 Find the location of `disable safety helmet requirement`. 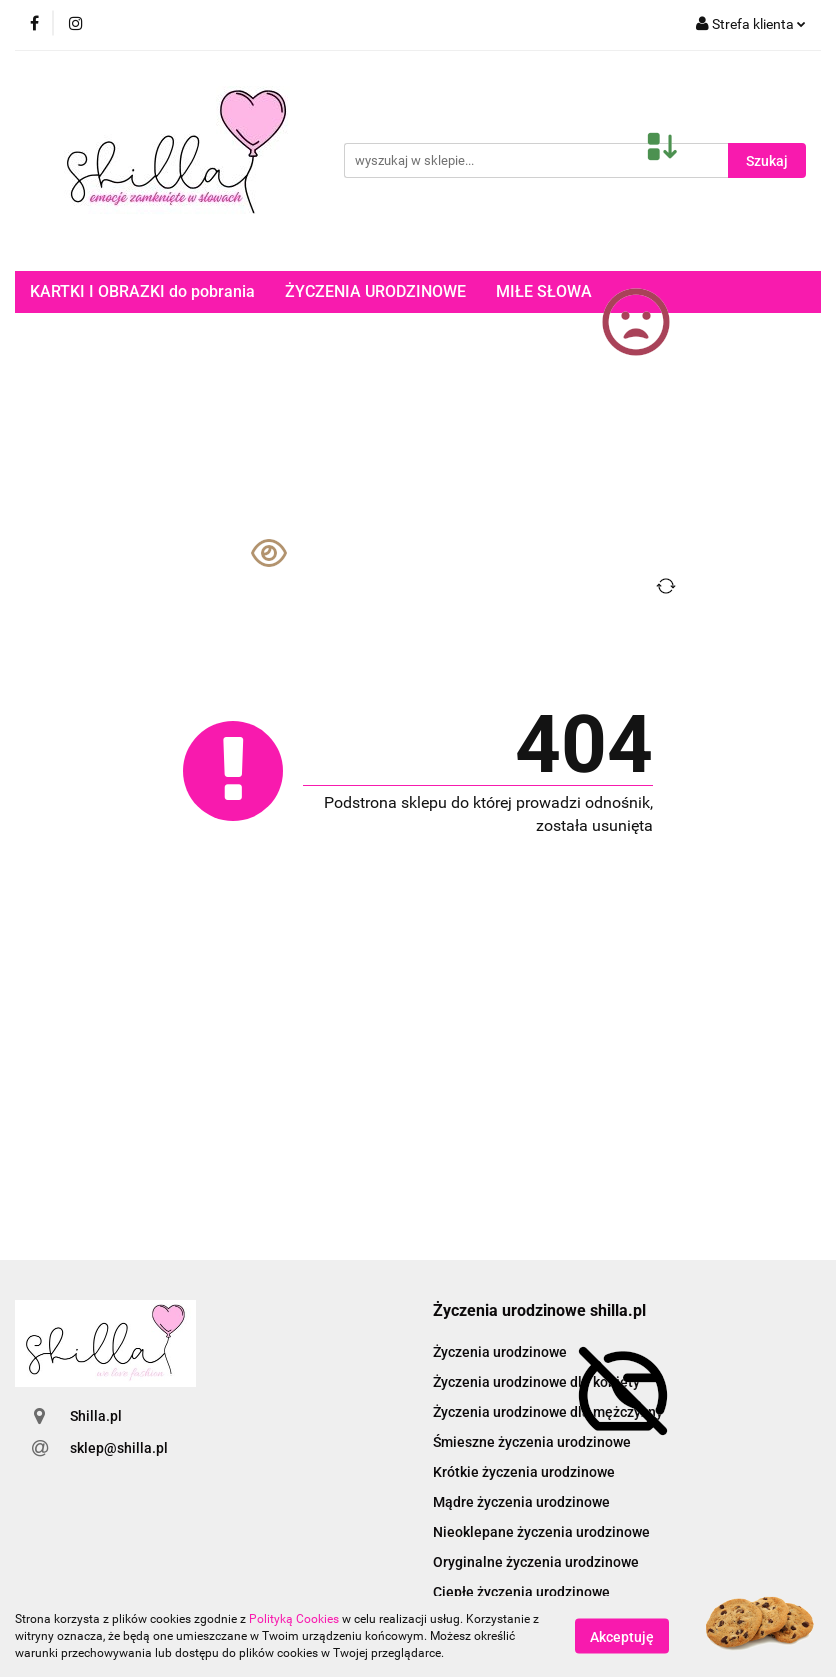

disable safety helmet requirement is located at coordinates (623, 1391).